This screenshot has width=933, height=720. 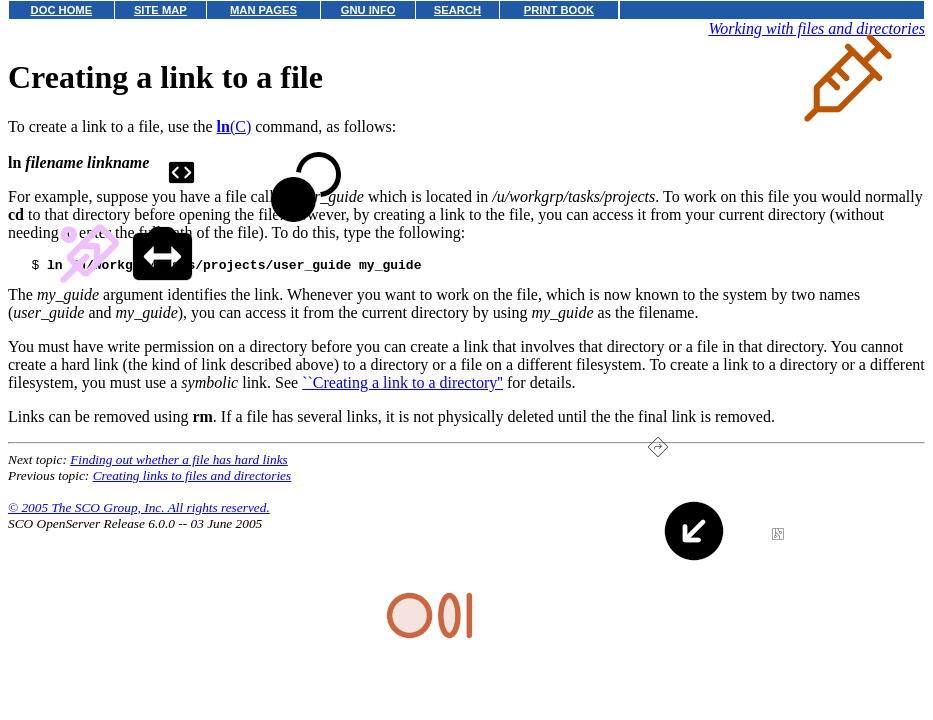 What do you see at coordinates (306, 187) in the screenshot?
I see `activate or enable breakpoints in the debugger` at bounding box center [306, 187].